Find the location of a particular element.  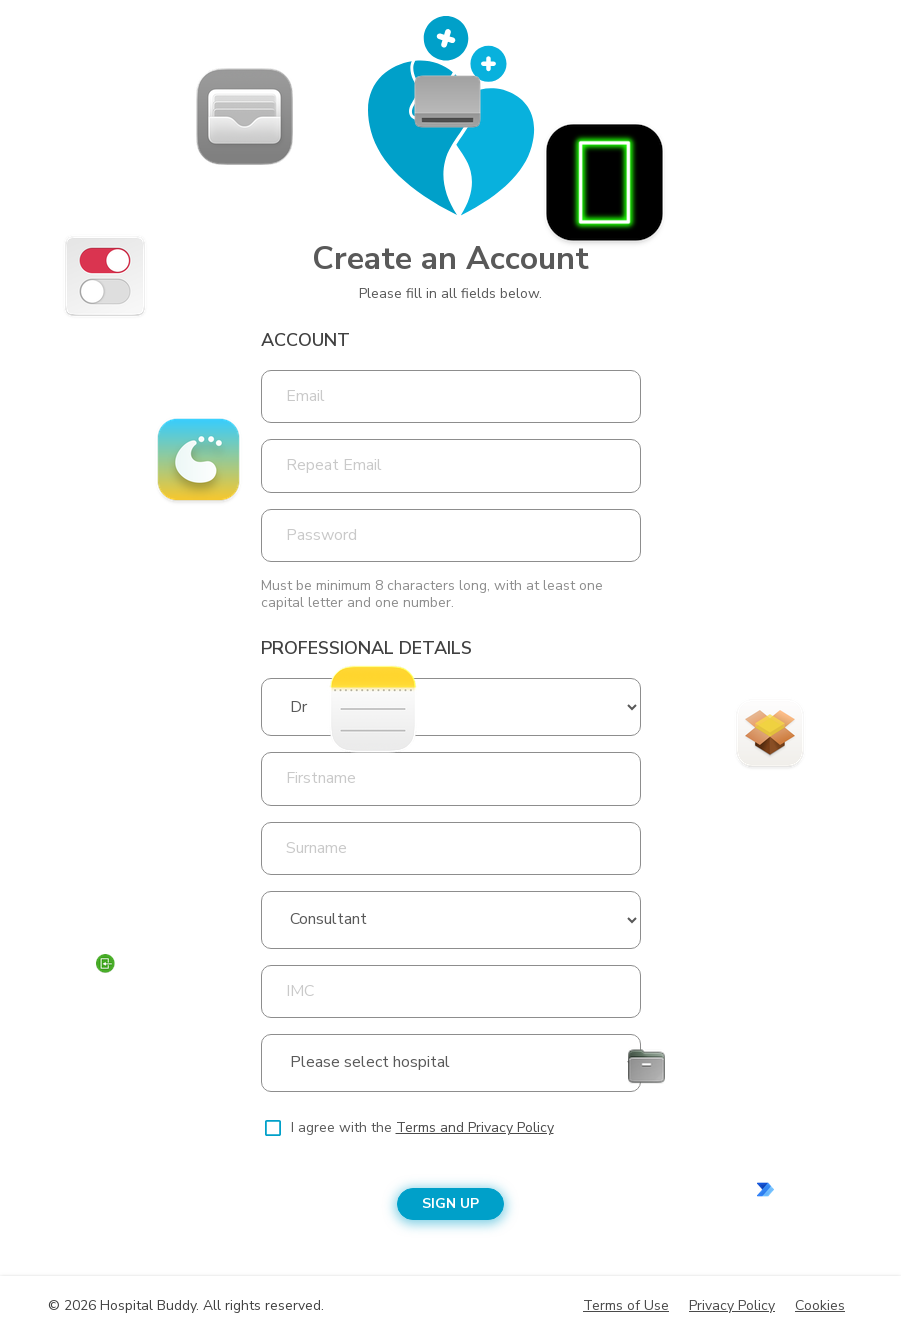

open apple wallet app is located at coordinates (244, 116).